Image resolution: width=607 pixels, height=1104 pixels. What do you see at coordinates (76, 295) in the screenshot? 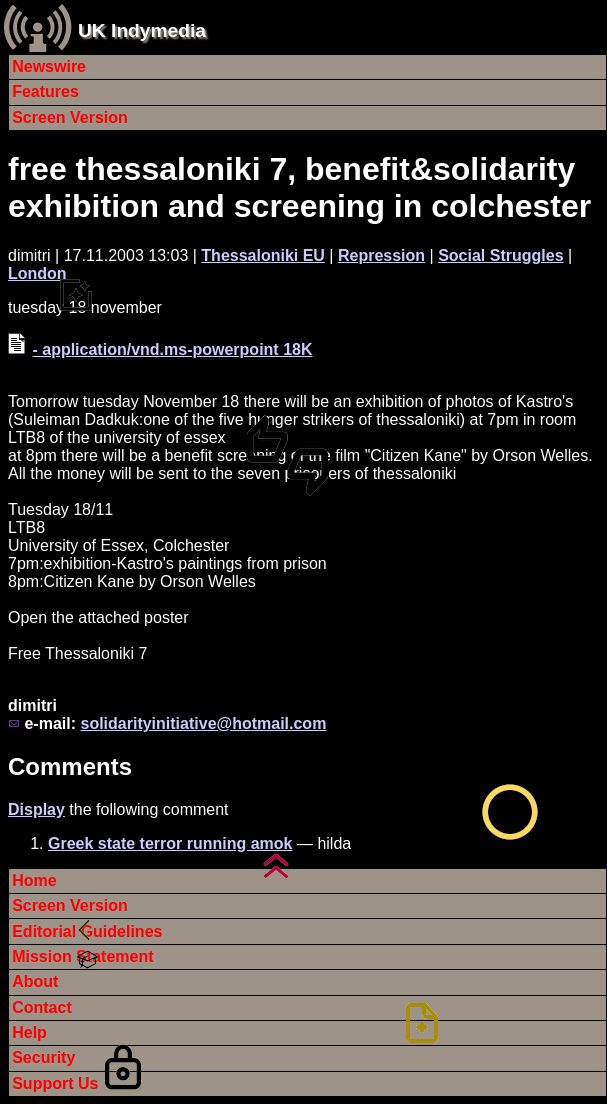
I see `apply filters or effects to a photo` at bounding box center [76, 295].